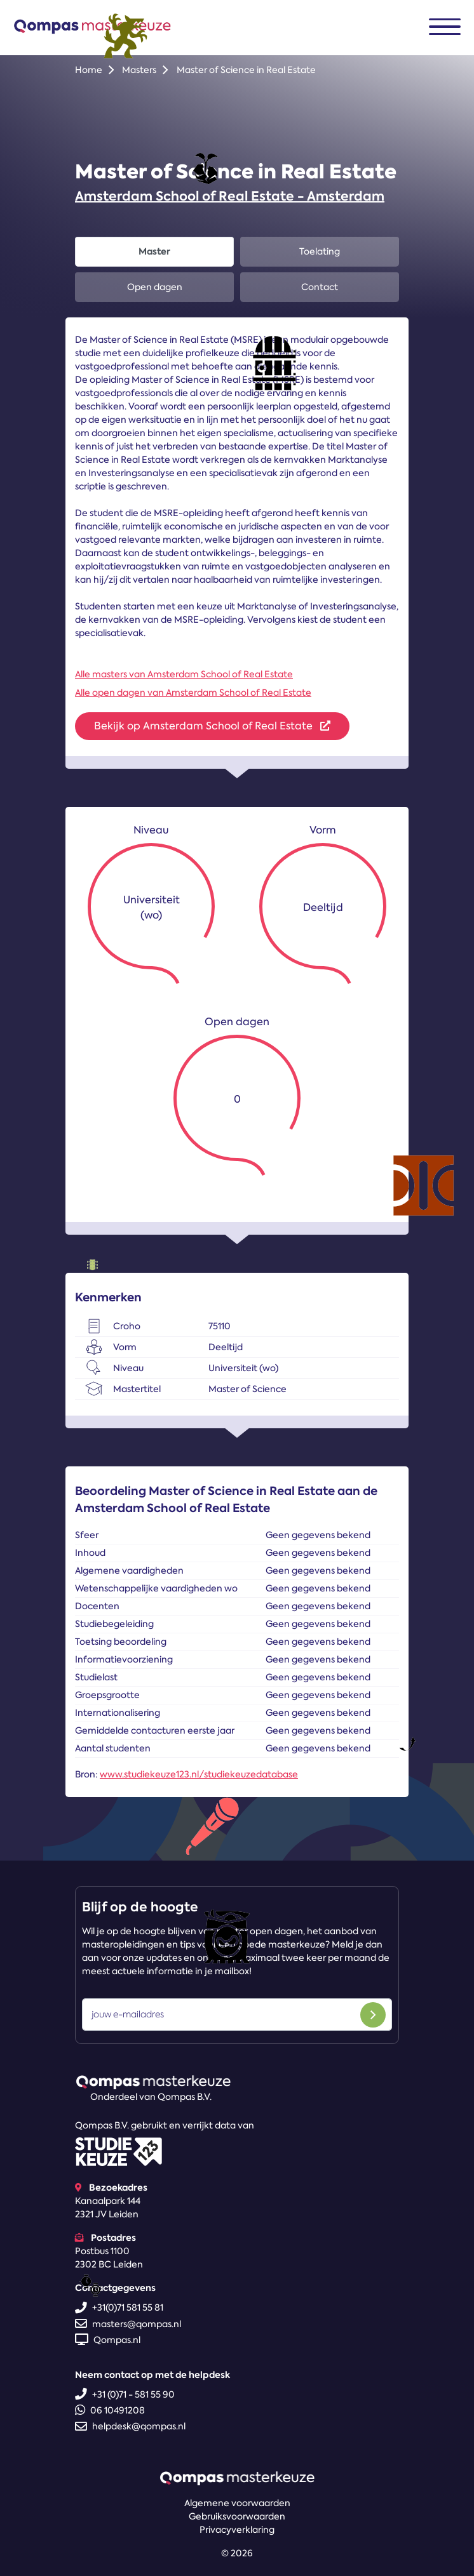 The height and width of the screenshot is (2576, 474). What do you see at coordinates (90, 2285) in the screenshot?
I see `sync time across multiple devices` at bounding box center [90, 2285].